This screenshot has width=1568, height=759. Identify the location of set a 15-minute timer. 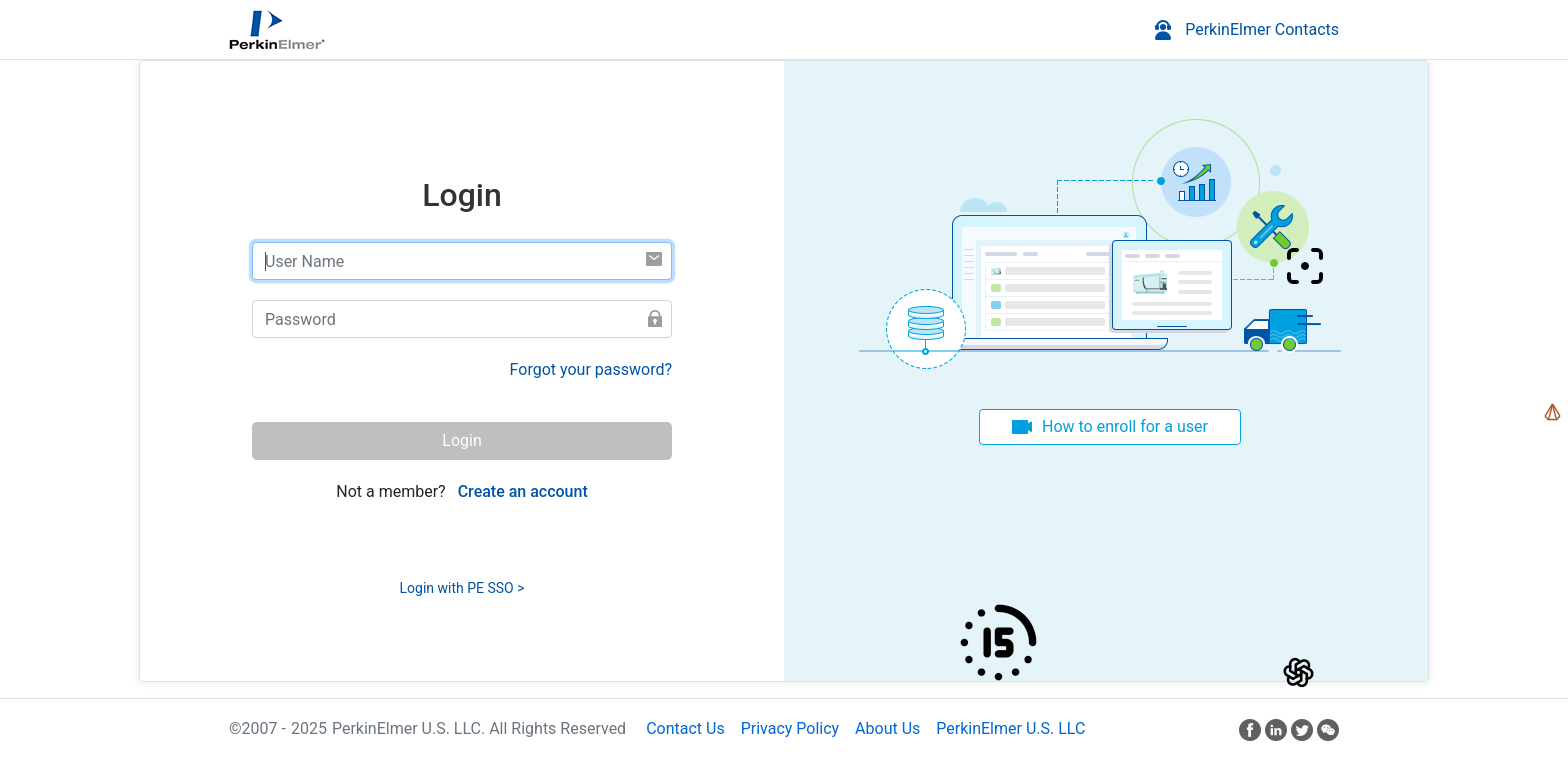
(998, 642).